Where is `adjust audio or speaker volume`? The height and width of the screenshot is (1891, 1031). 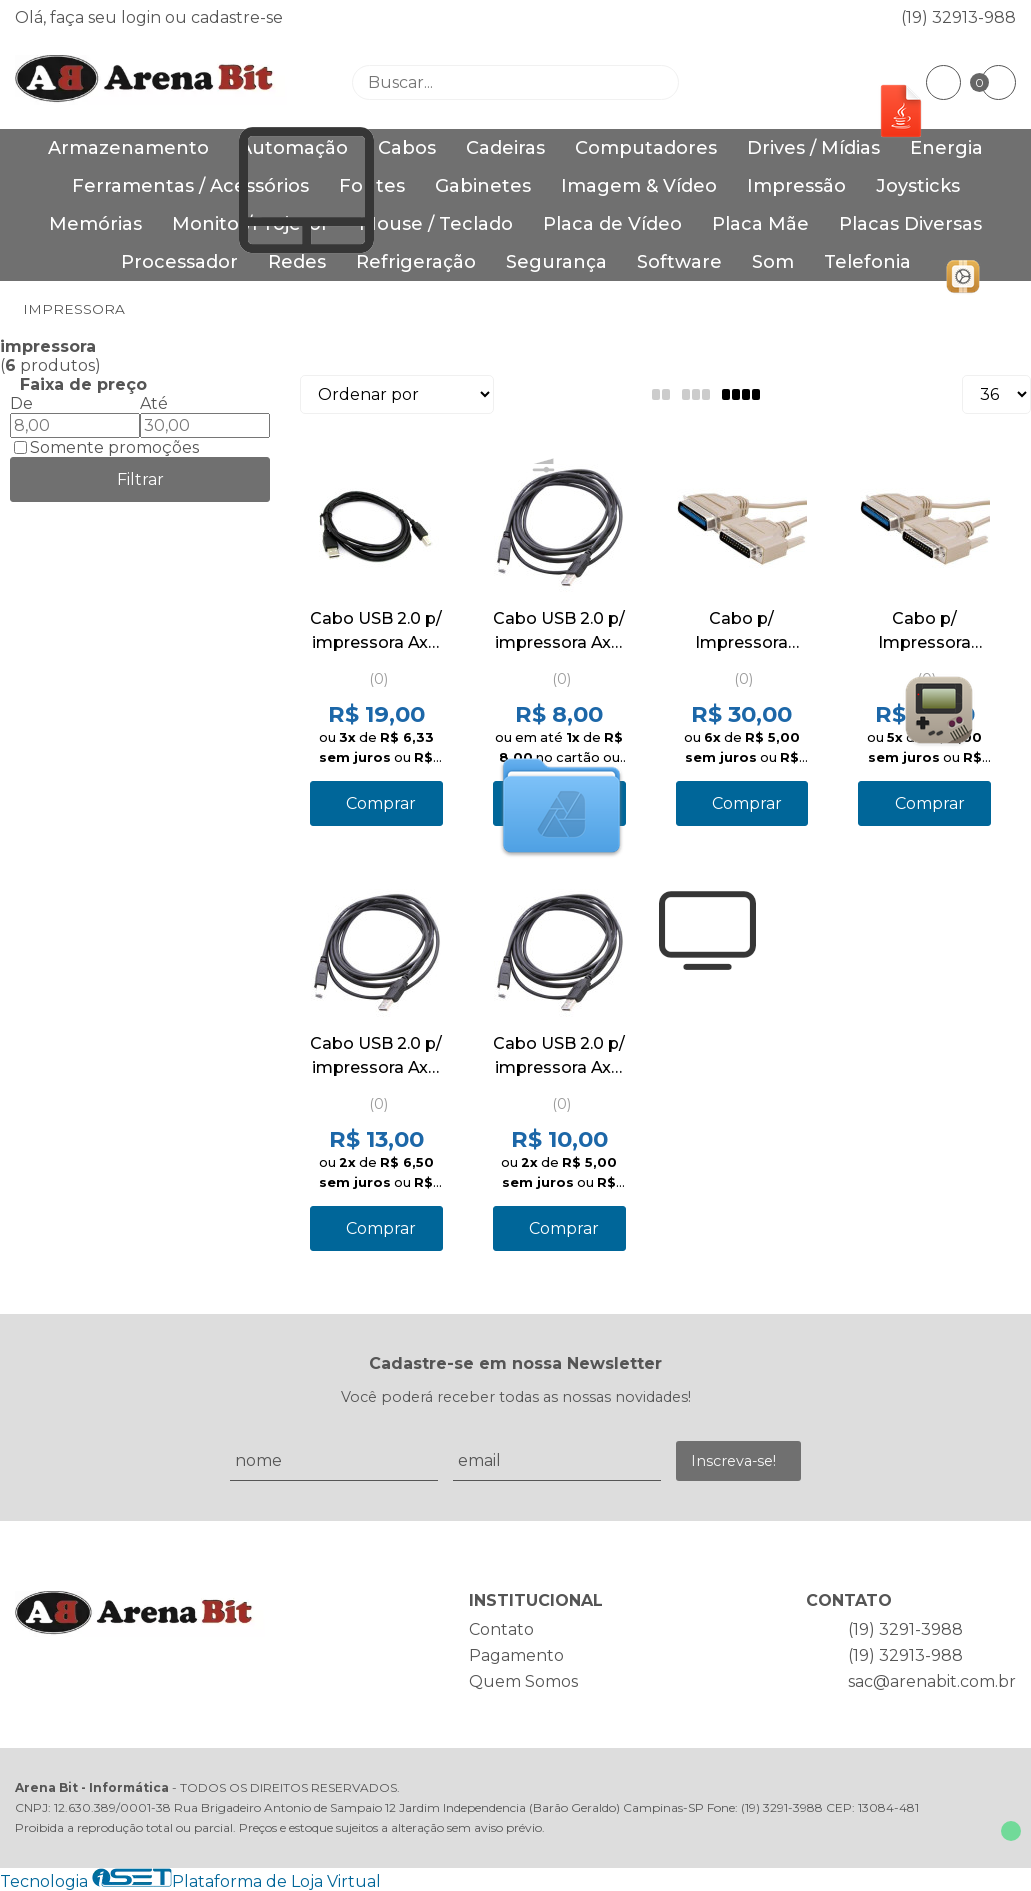
adjust audio or speaker volume is located at coordinates (543, 465).